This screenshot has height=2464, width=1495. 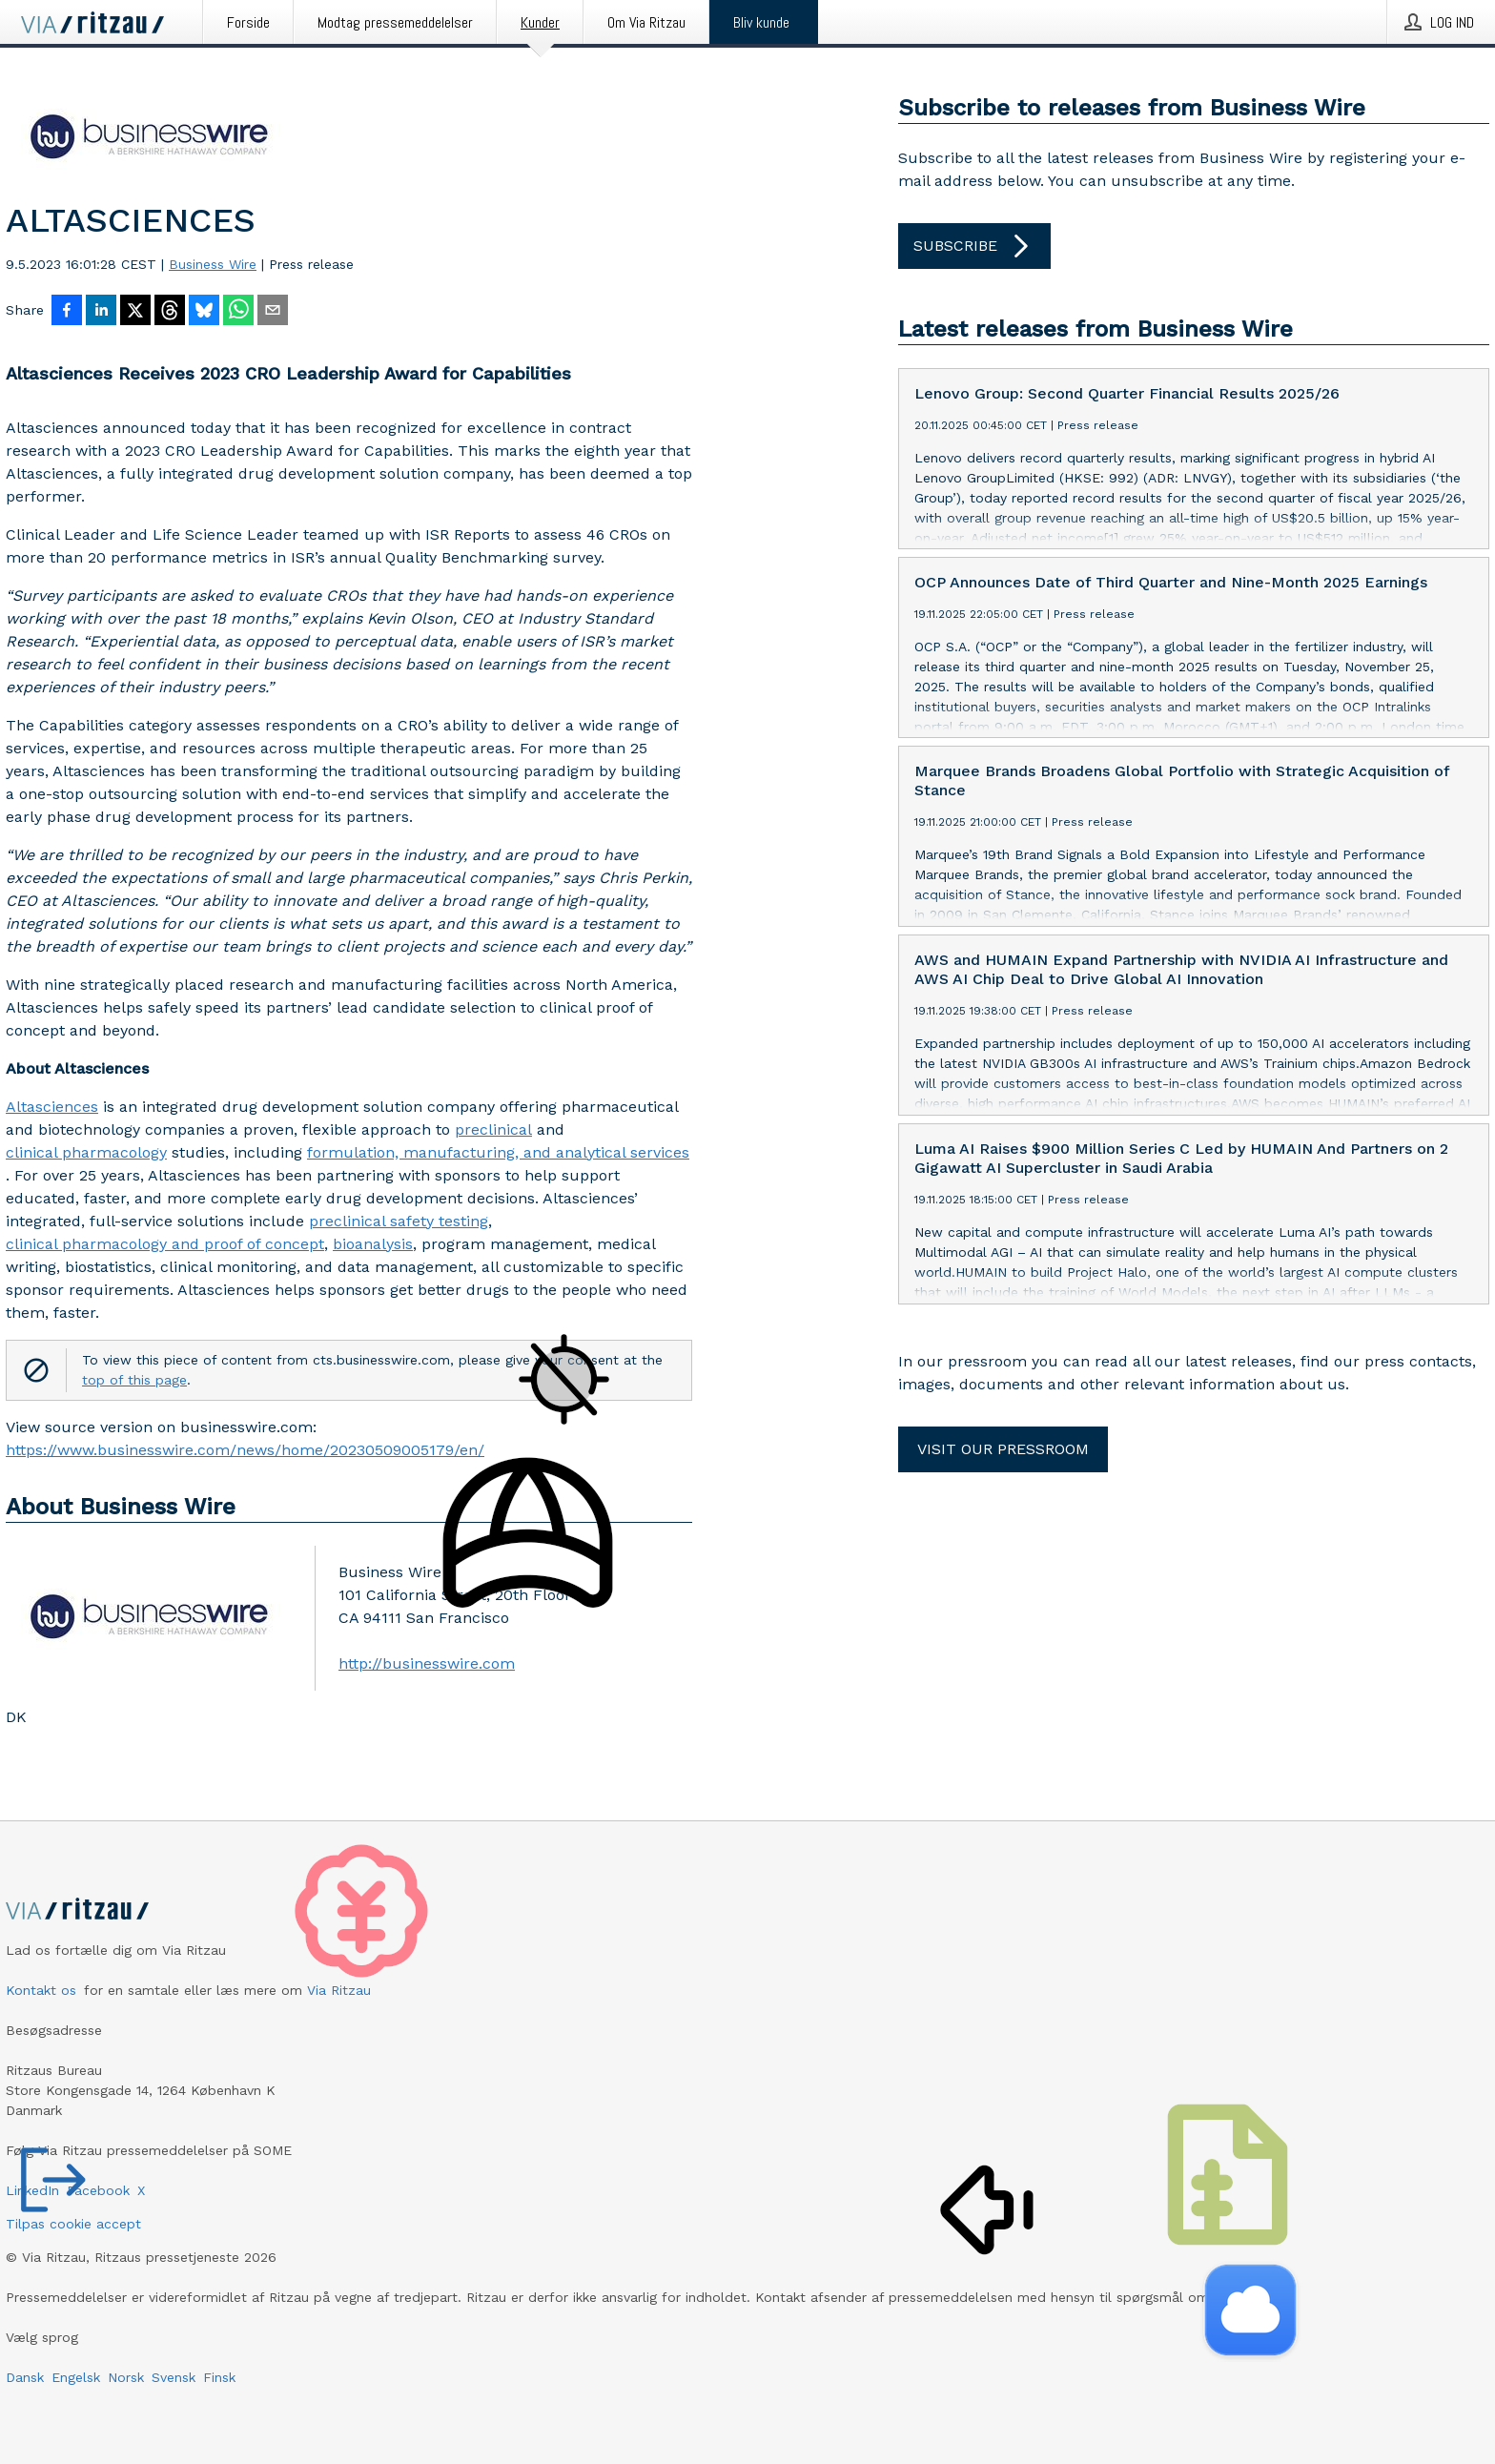 I want to click on access cloud storage or services, so click(x=1250, y=2310).